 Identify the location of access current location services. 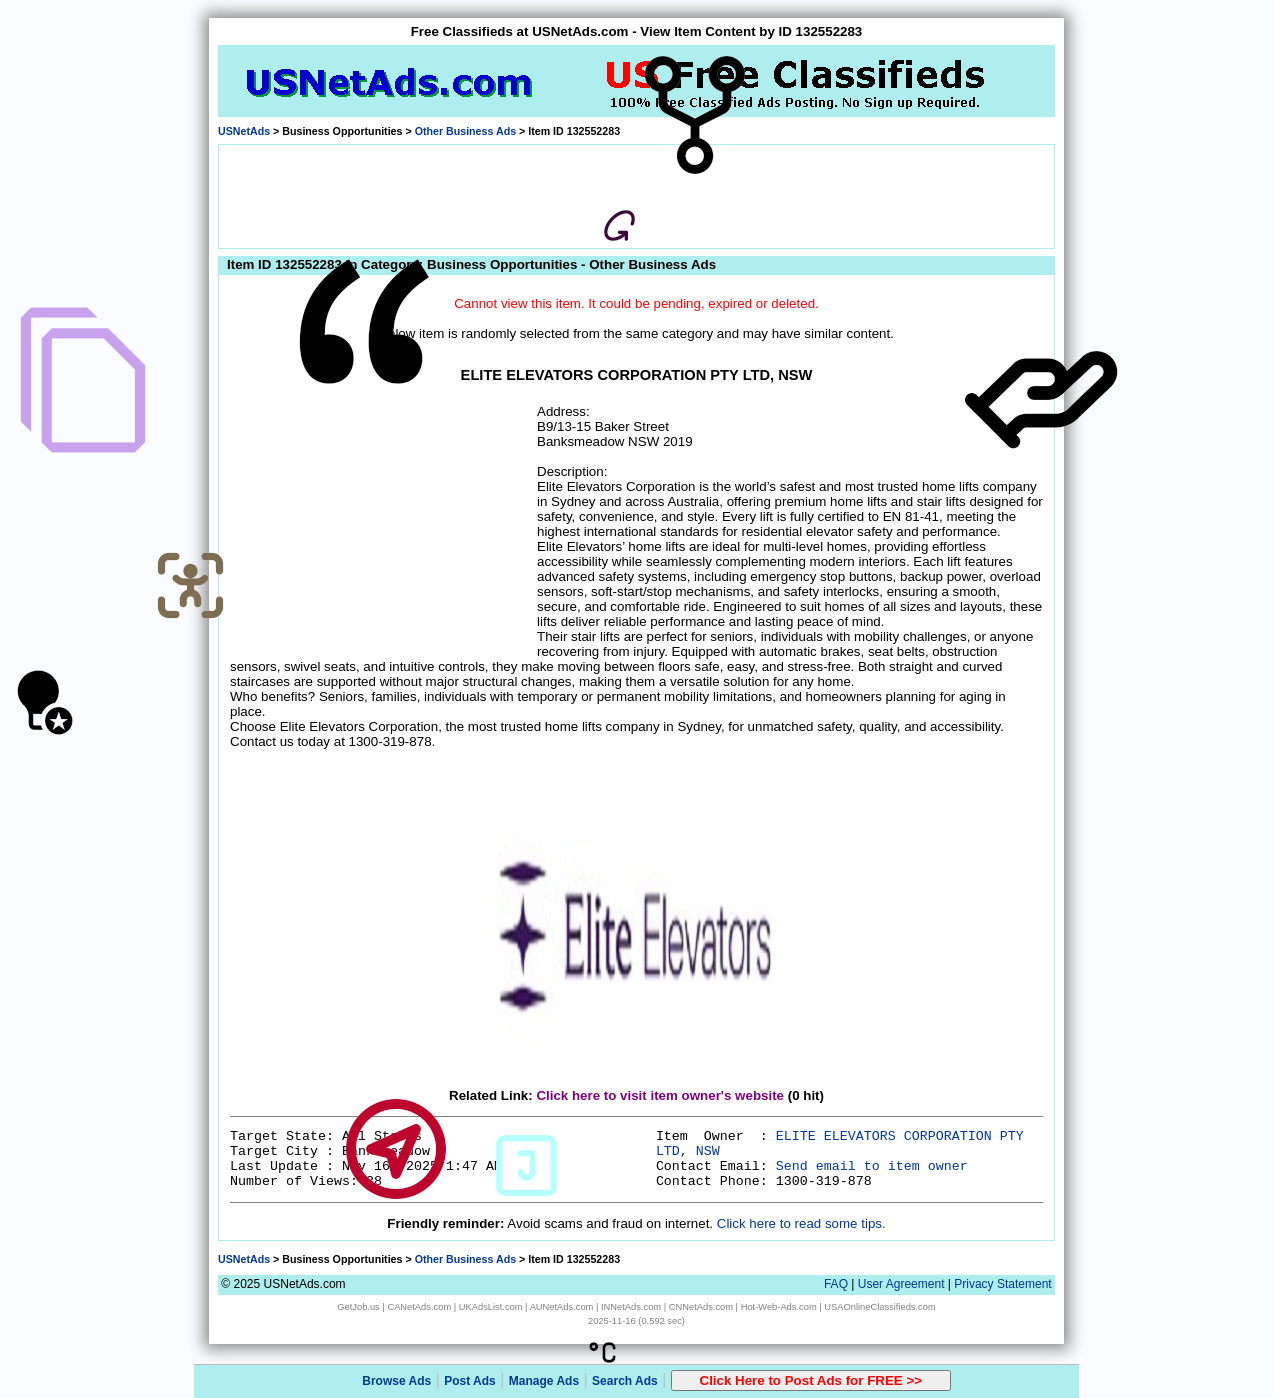
(396, 1149).